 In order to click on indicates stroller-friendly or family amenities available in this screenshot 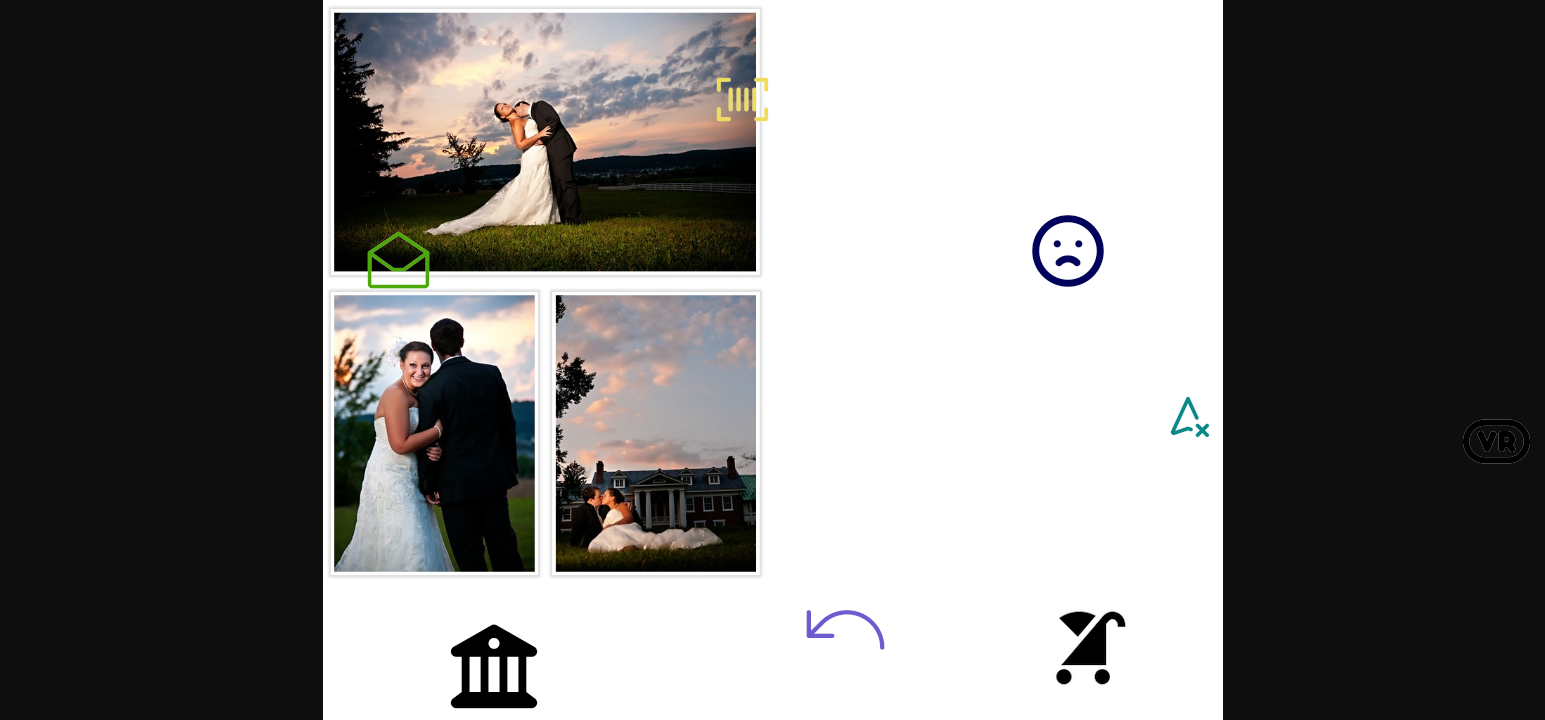, I will do `click(1087, 646)`.